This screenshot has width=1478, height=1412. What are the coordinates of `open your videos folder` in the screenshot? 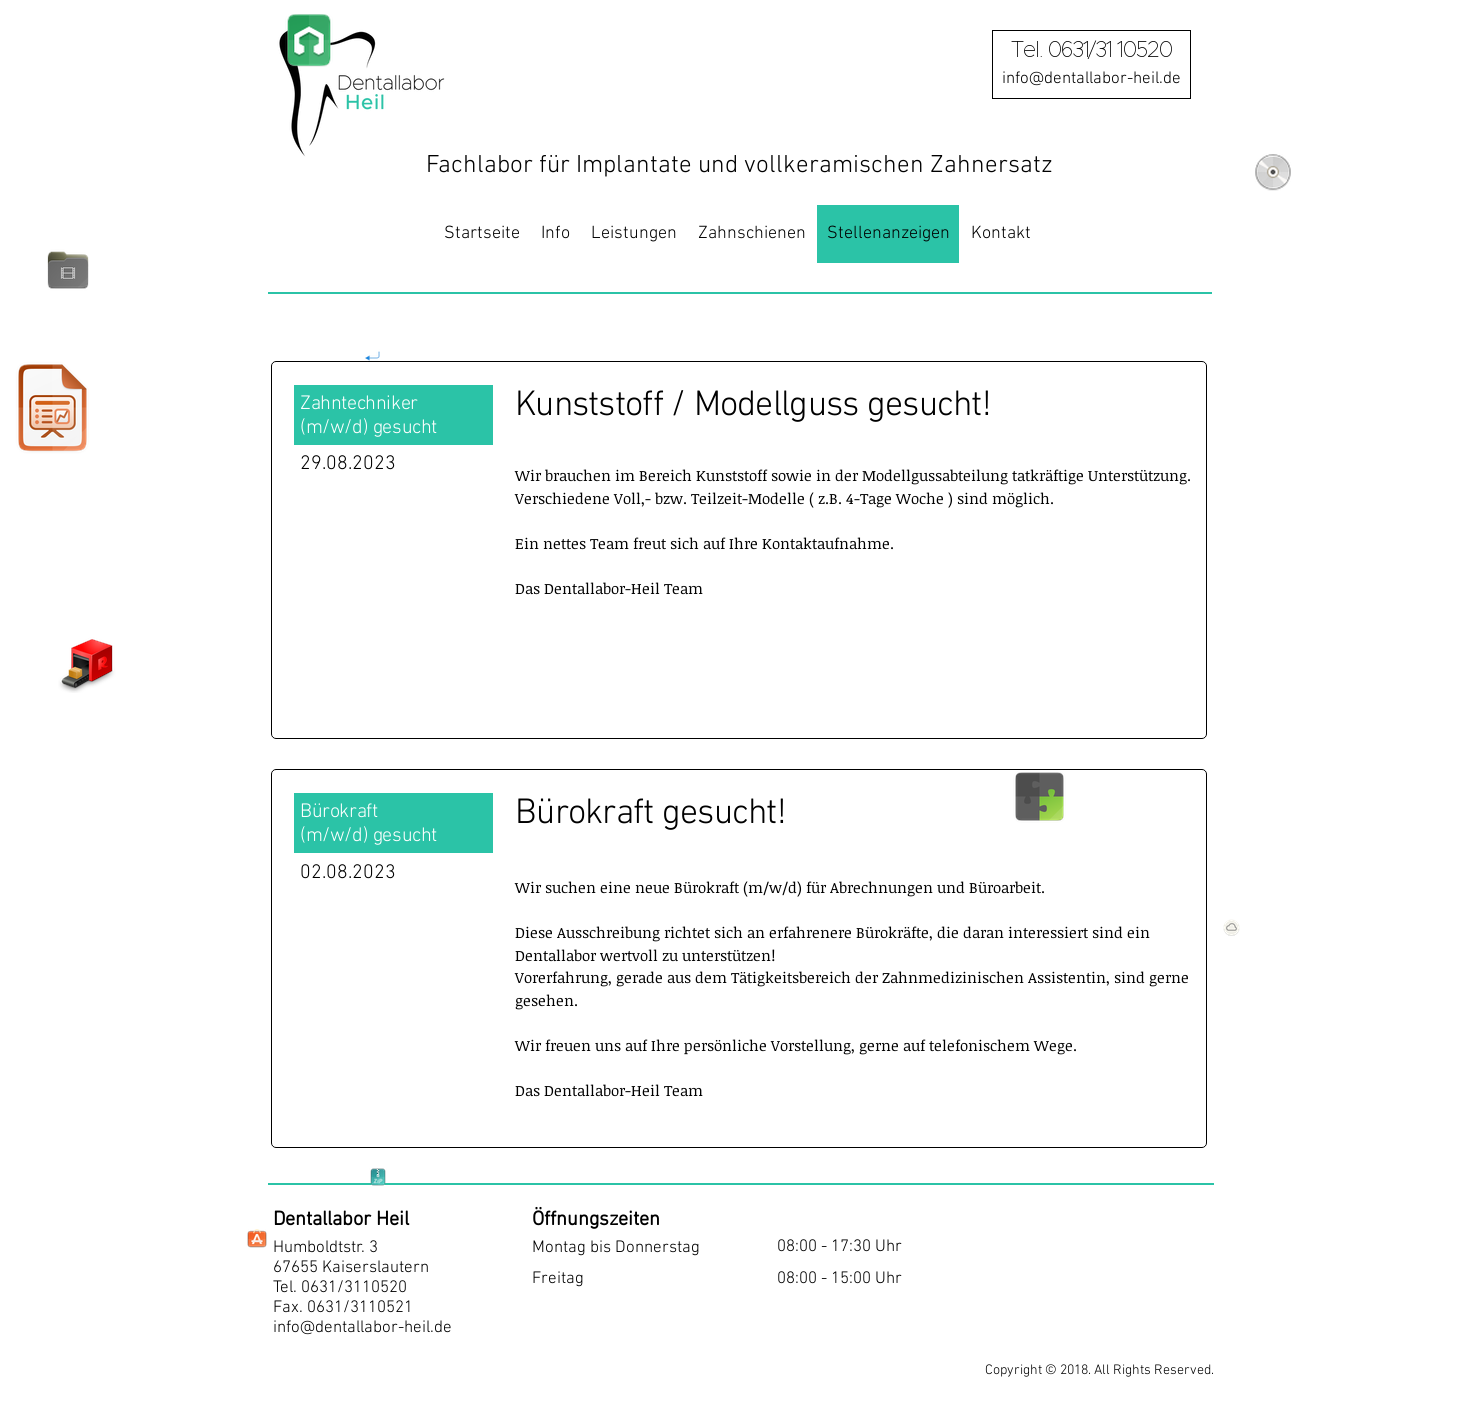 It's located at (68, 270).